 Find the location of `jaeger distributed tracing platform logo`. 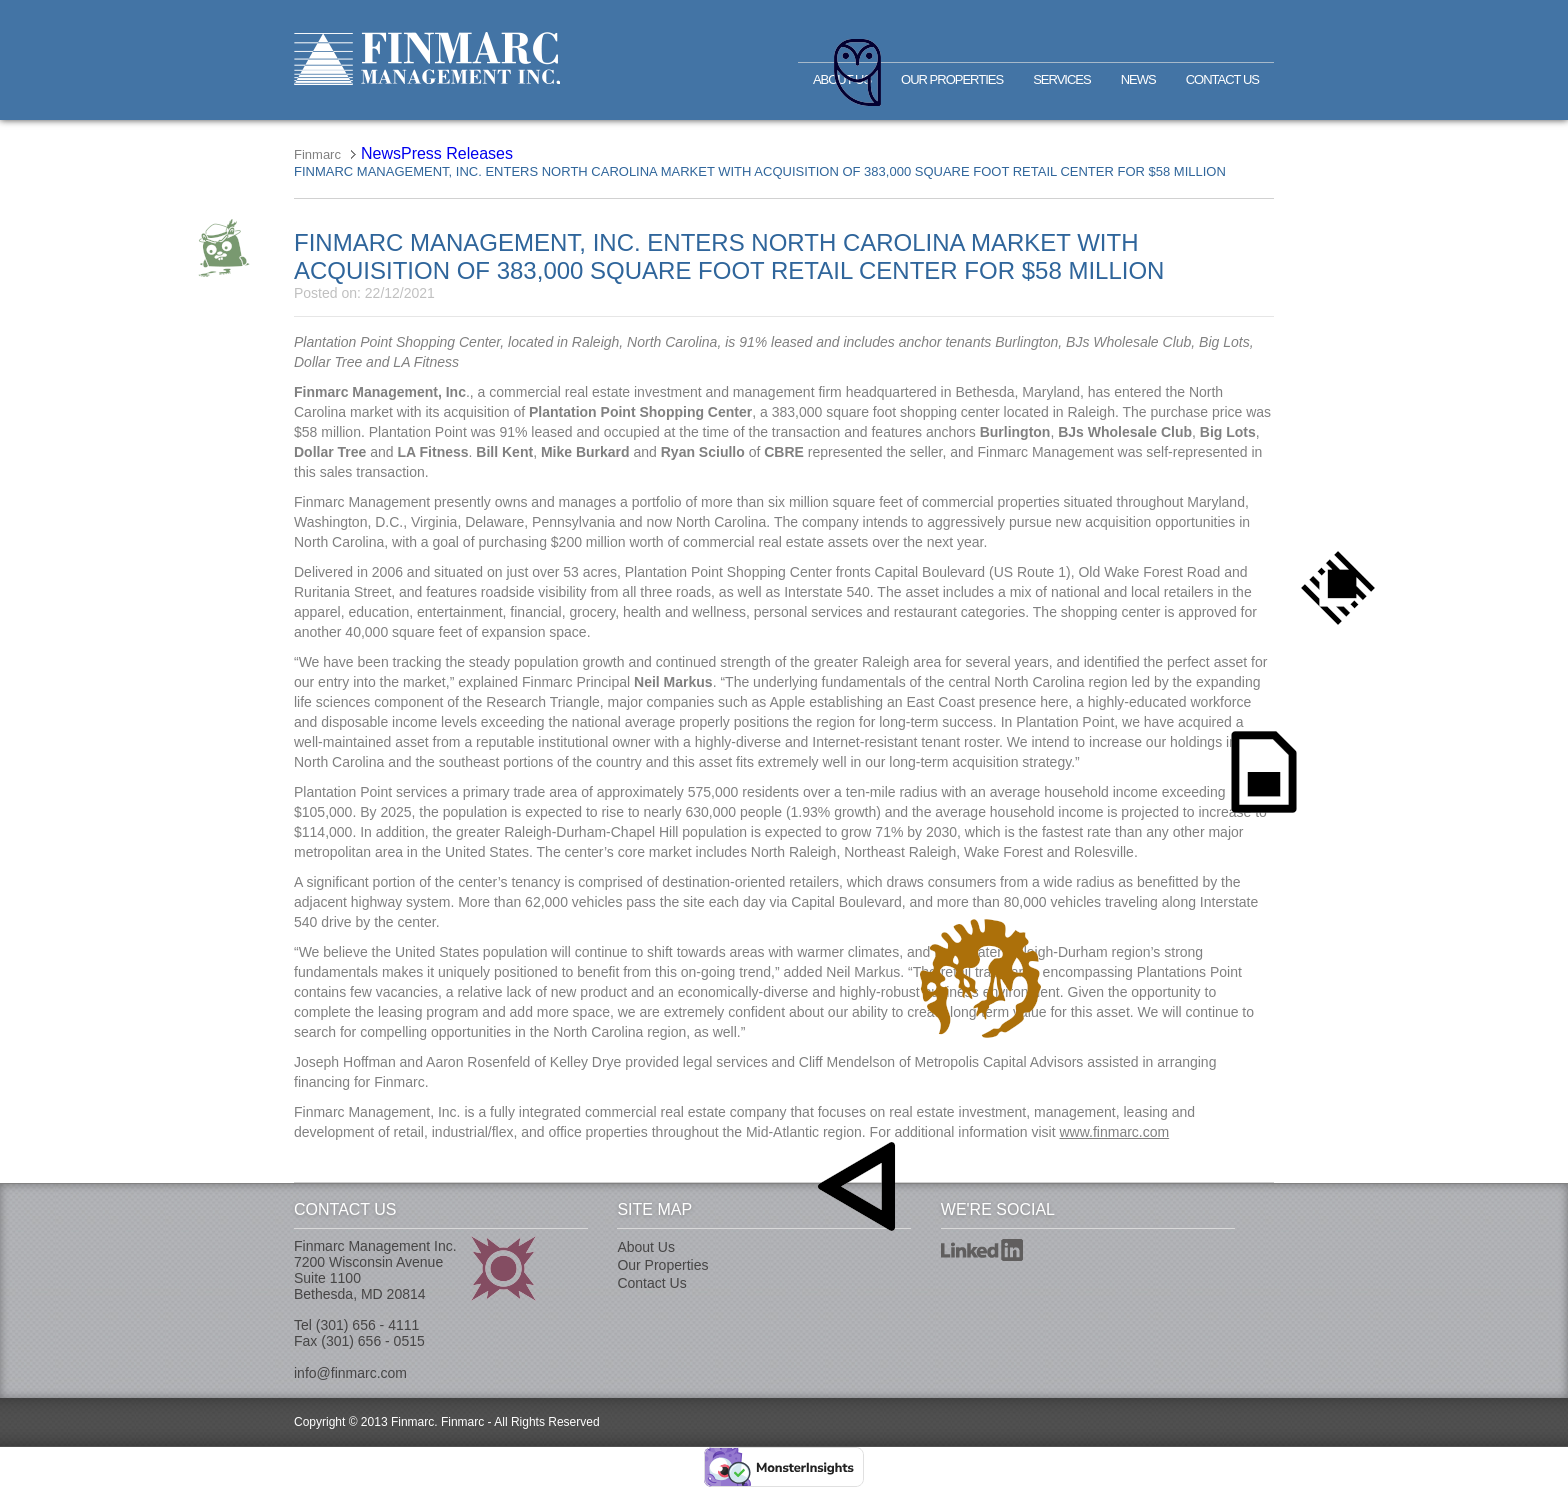

jaeger distributed tracing platform logo is located at coordinates (224, 248).